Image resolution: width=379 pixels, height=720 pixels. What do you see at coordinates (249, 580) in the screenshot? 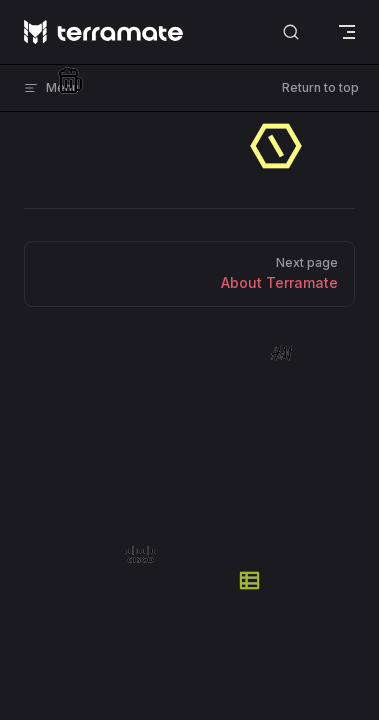
I see `switch to table view` at bounding box center [249, 580].